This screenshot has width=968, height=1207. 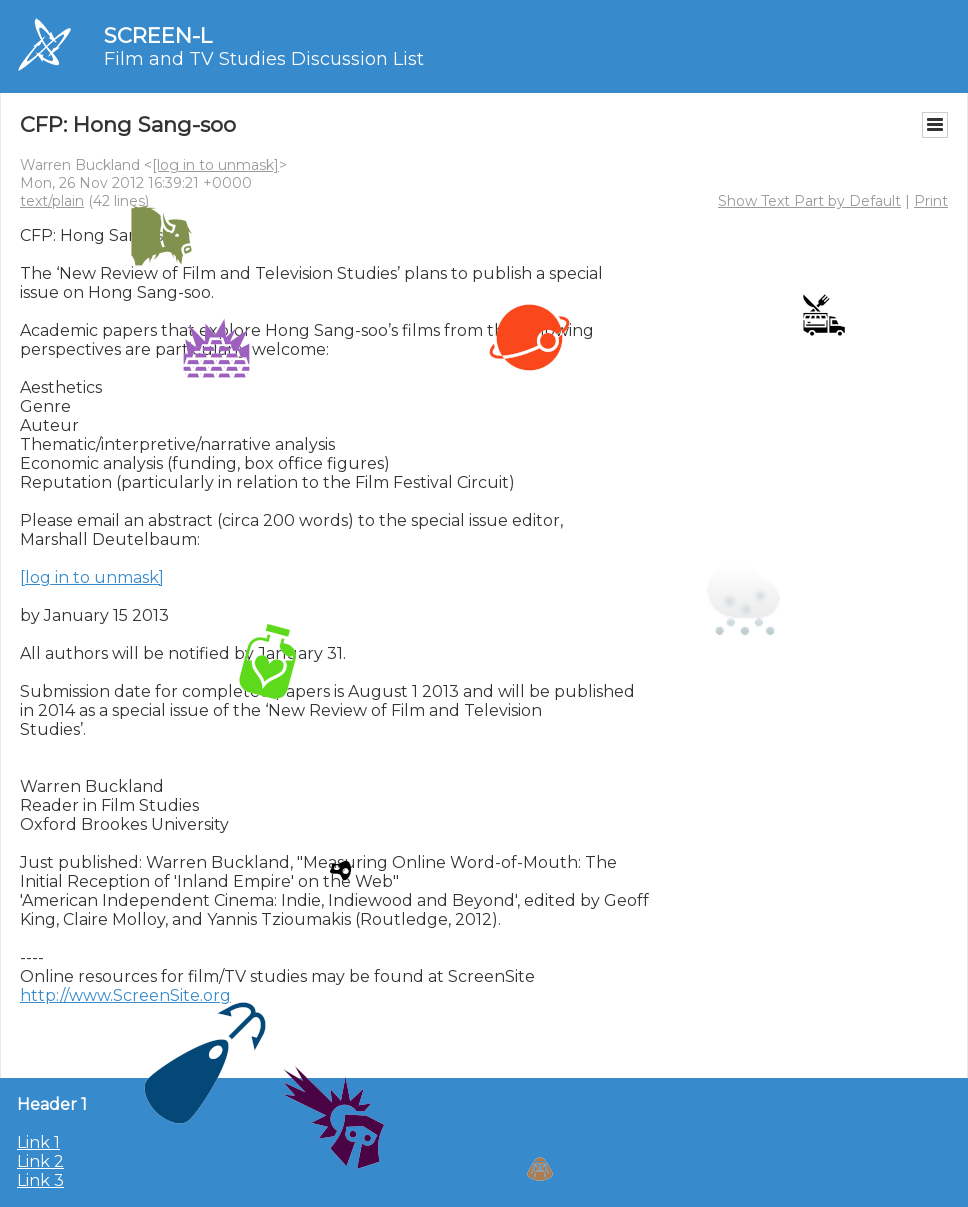 What do you see at coordinates (216, 345) in the screenshot?
I see `view your in-game currency or gold balance` at bounding box center [216, 345].